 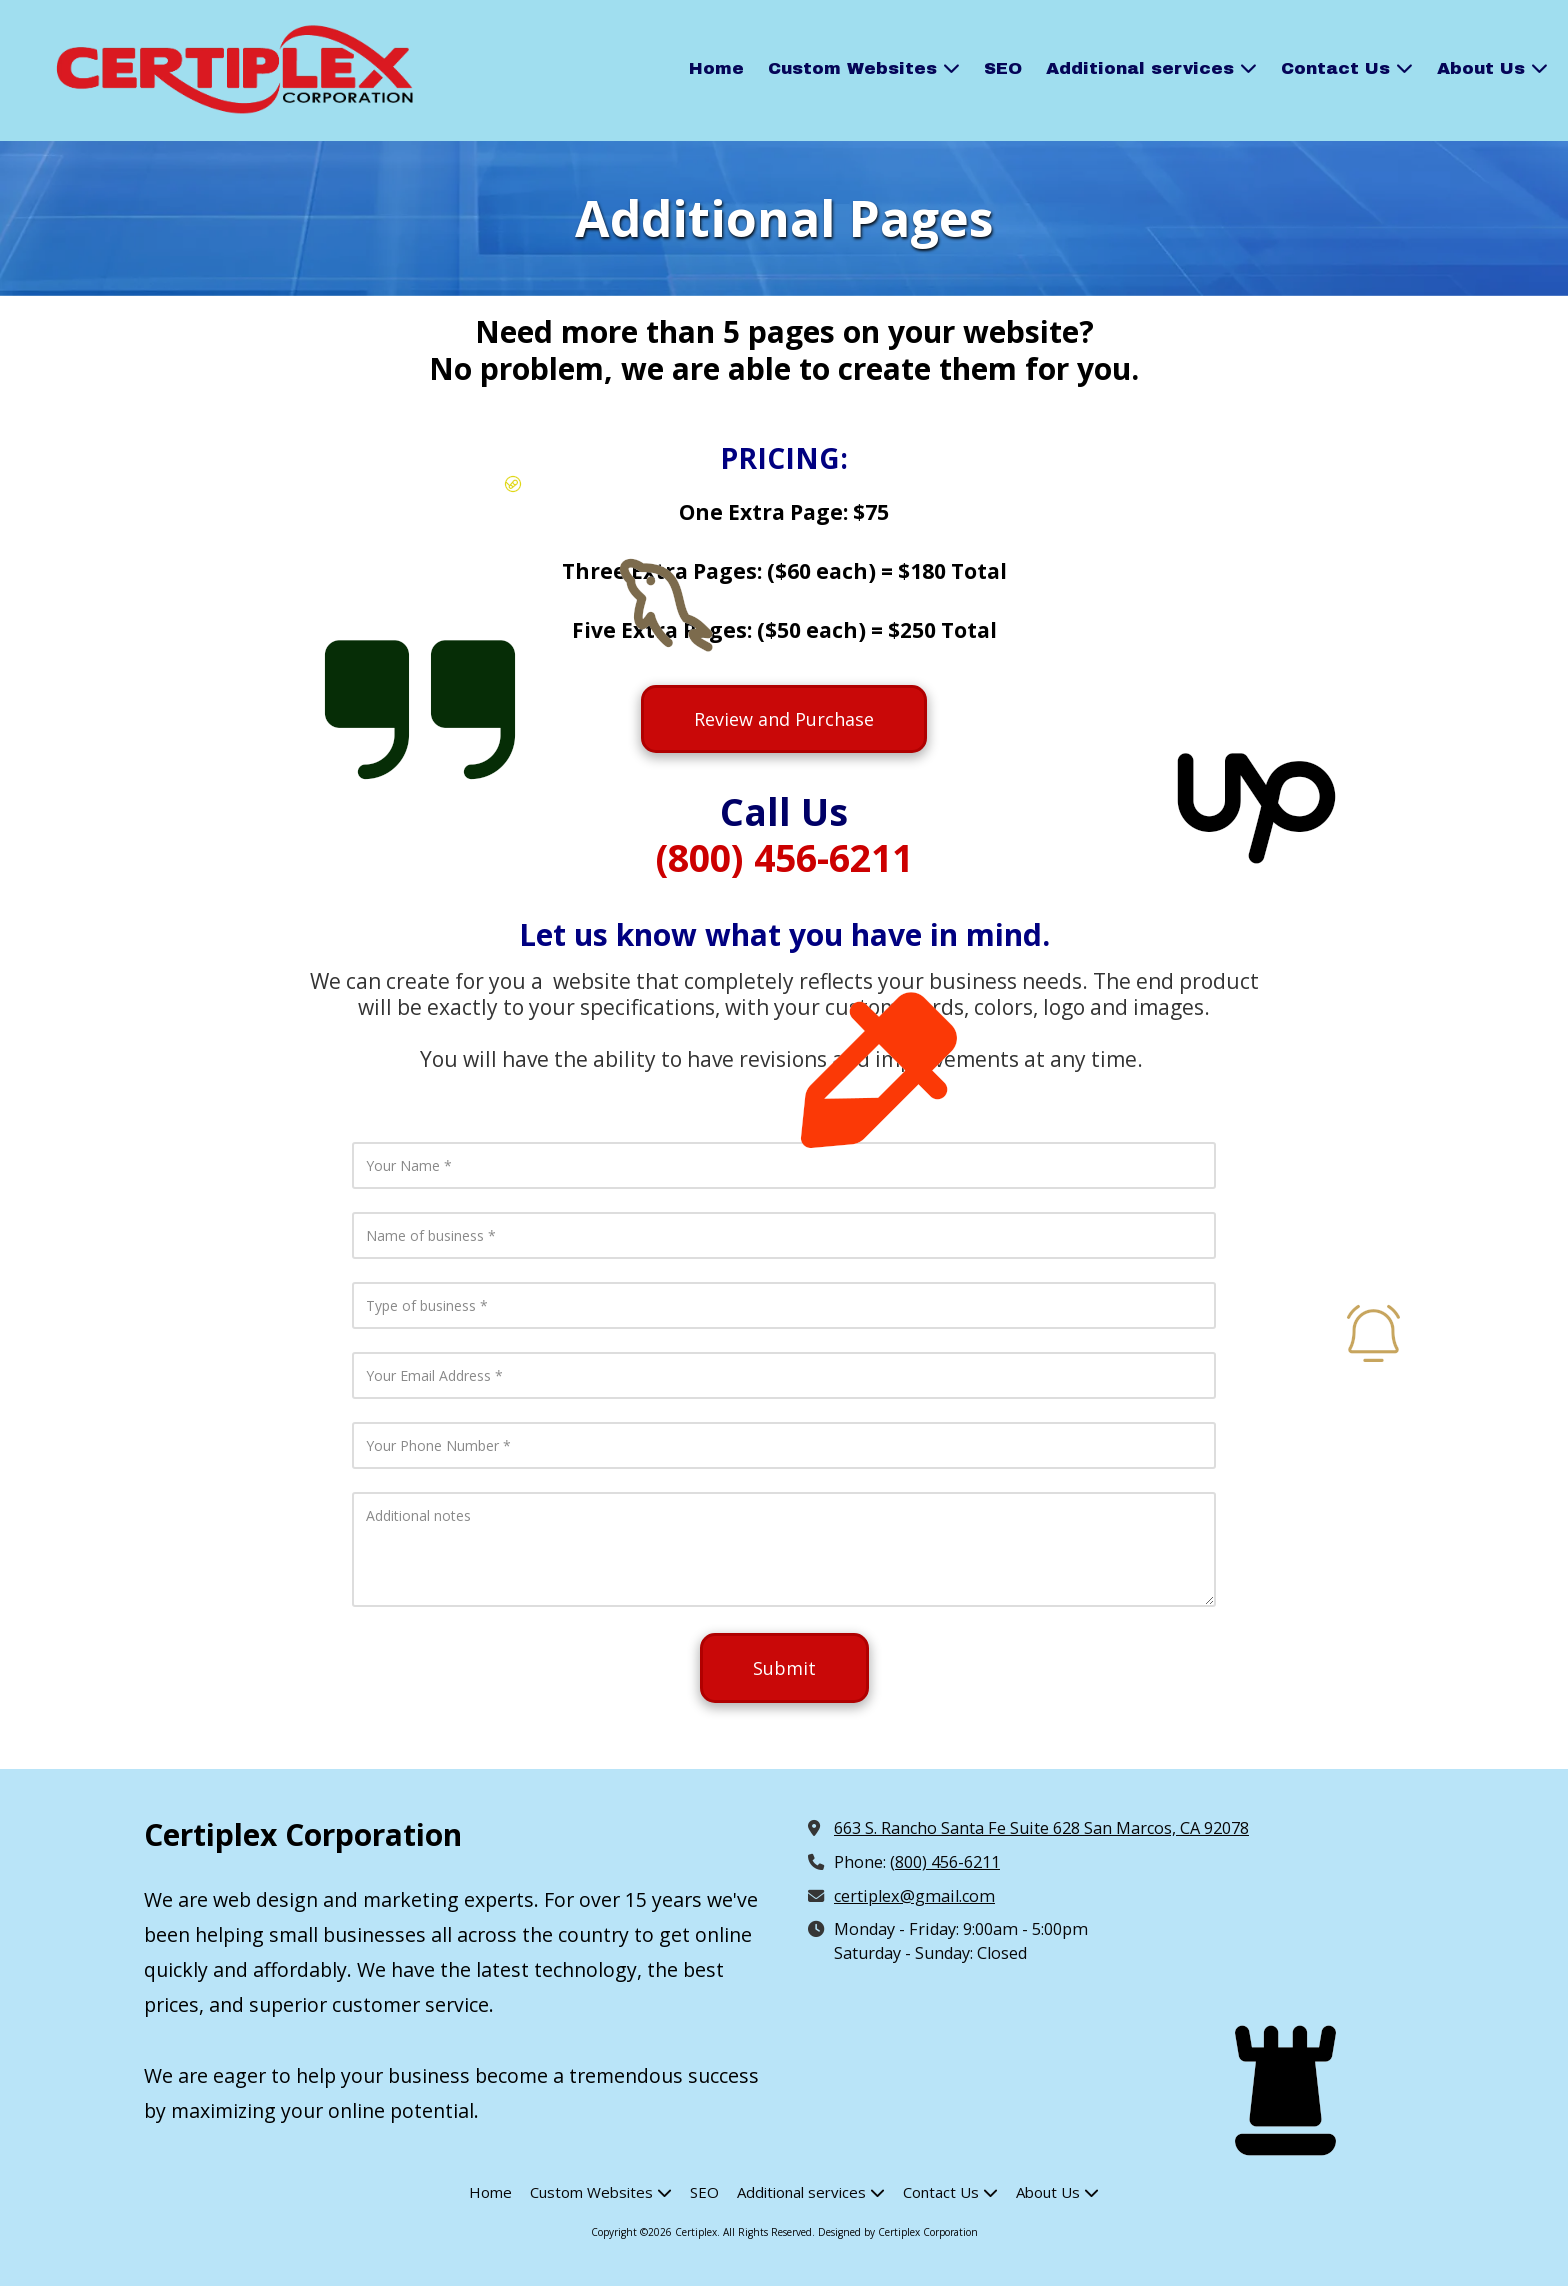 I want to click on view or add a quote, so click(x=420, y=706).